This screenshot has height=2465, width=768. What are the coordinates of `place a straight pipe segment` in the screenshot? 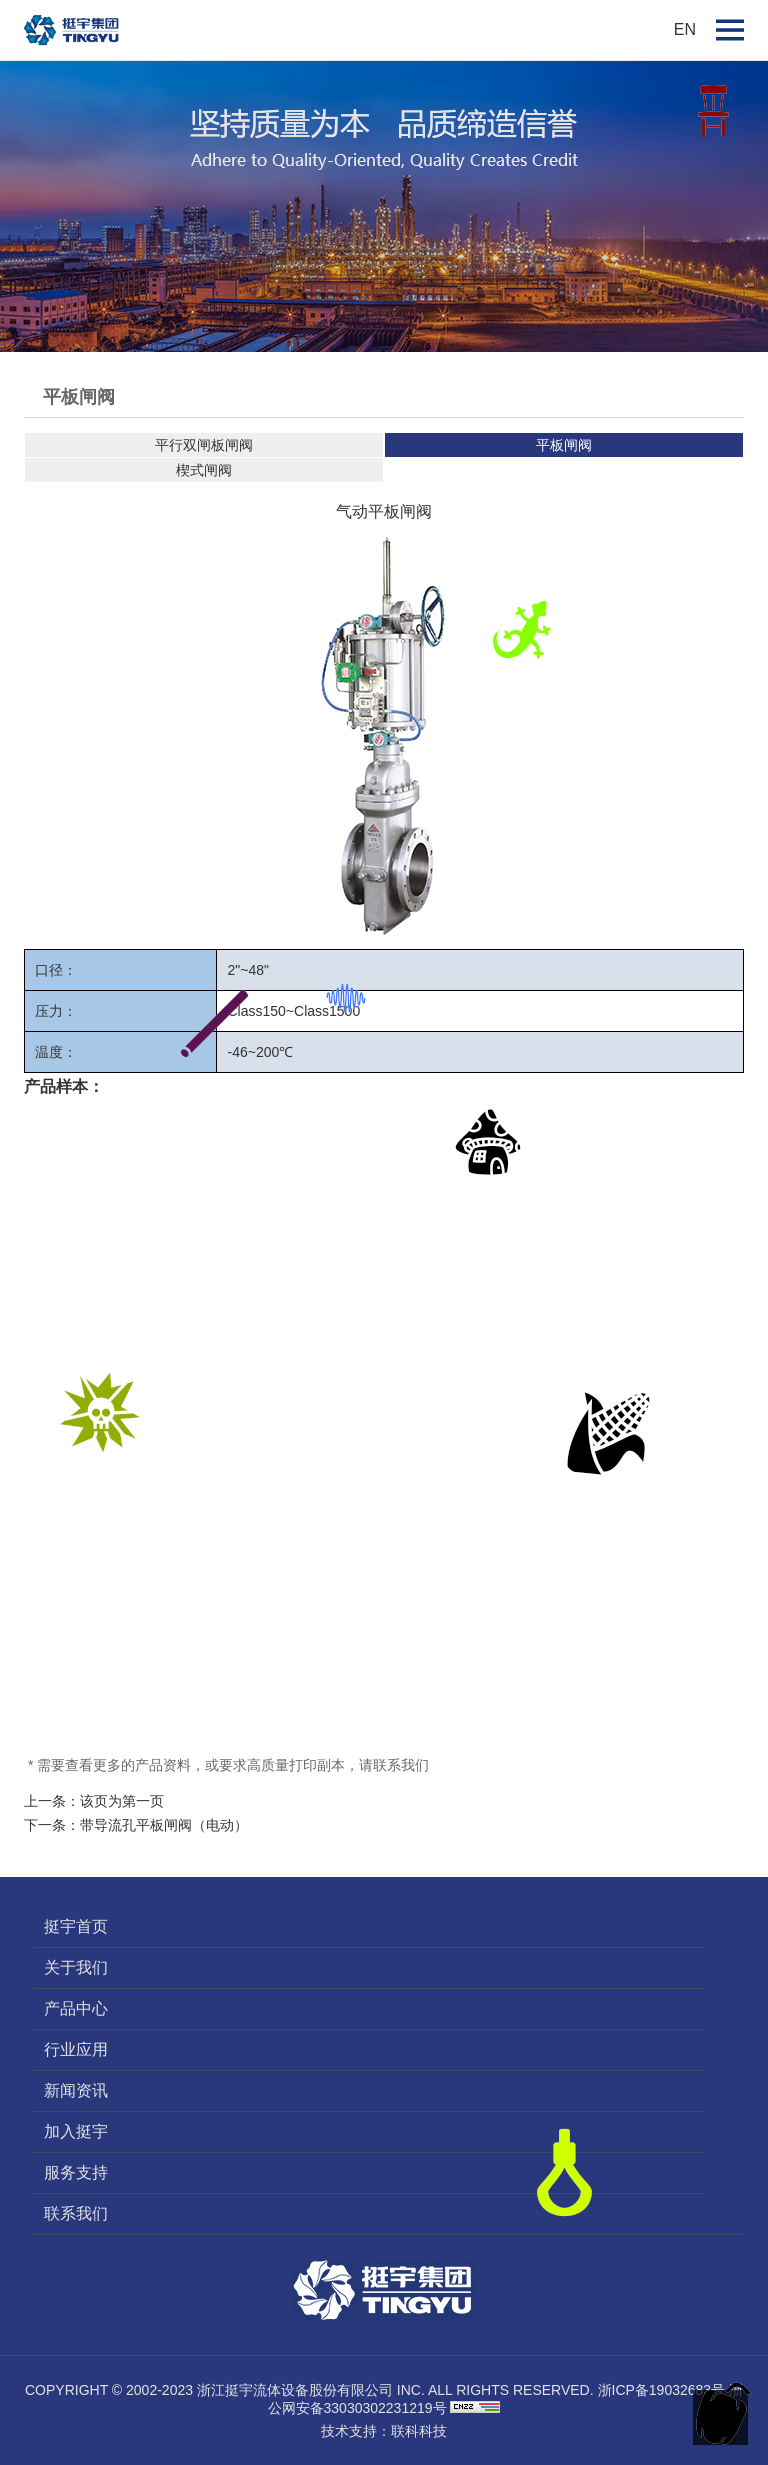 It's located at (214, 1023).